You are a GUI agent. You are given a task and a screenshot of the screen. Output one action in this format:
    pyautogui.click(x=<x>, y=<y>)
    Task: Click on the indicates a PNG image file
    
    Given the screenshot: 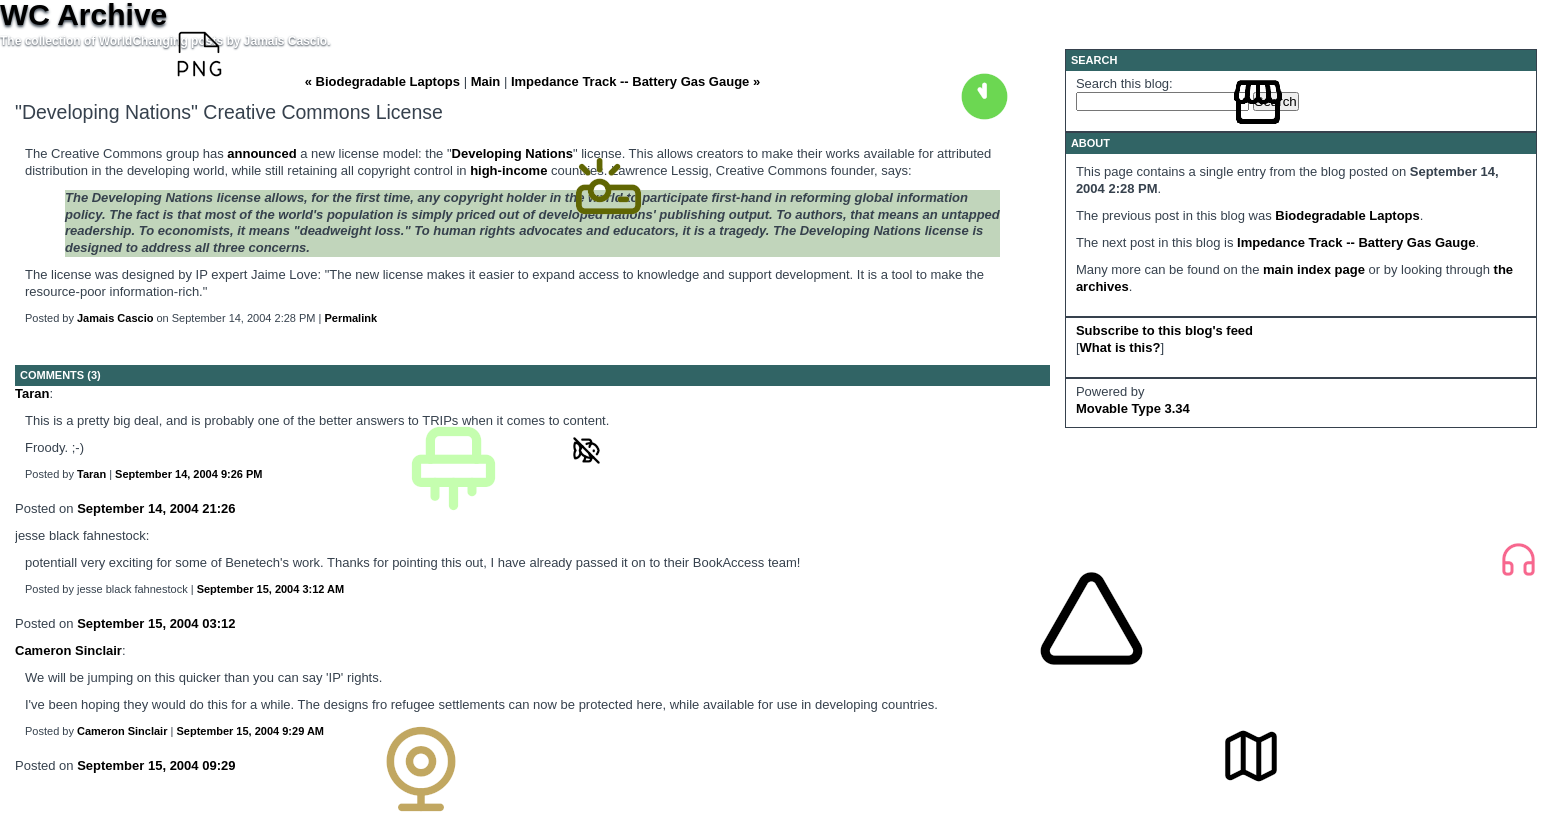 What is the action you would take?
    pyautogui.click(x=199, y=56)
    